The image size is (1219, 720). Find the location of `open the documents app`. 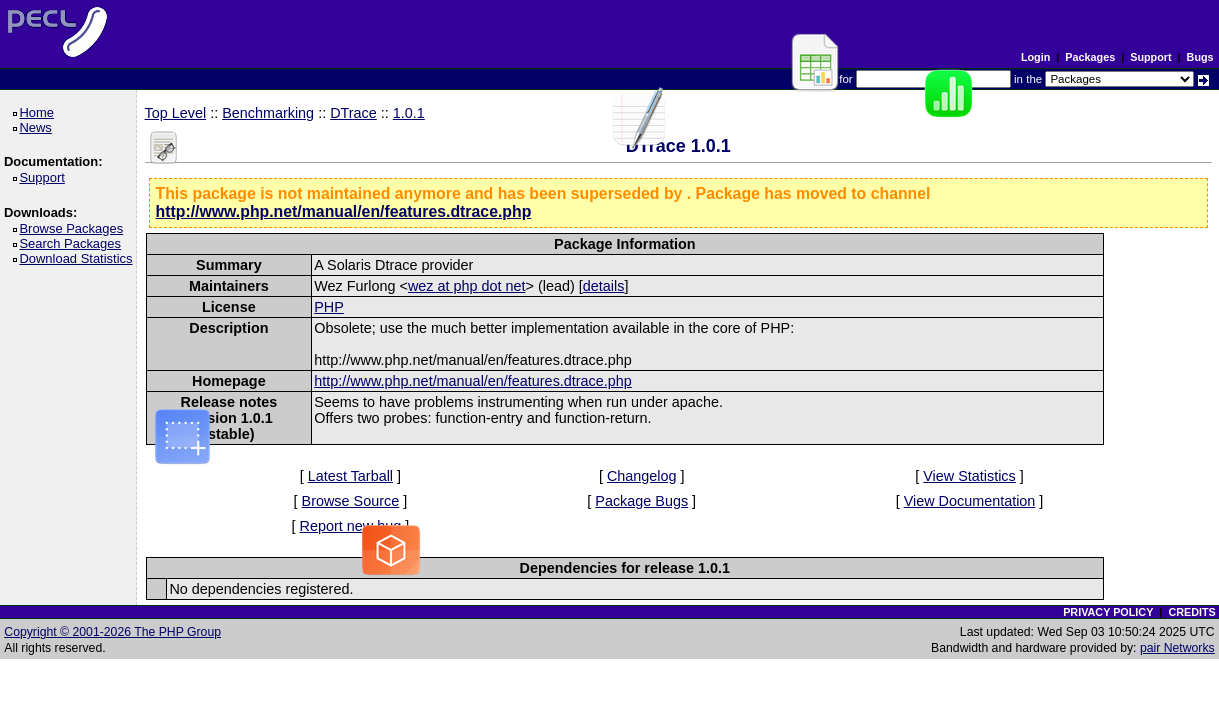

open the documents app is located at coordinates (163, 147).